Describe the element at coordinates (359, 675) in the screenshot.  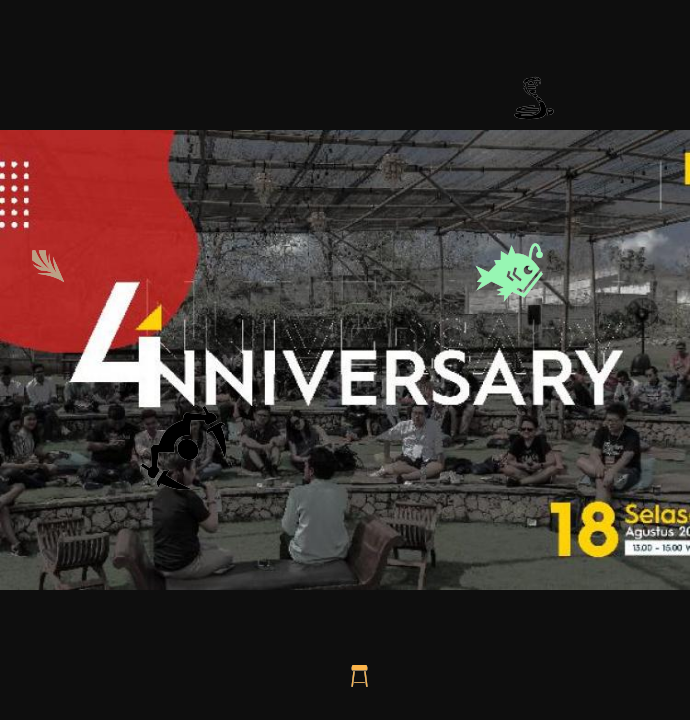
I see `bar seating or stool furniture option` at that location.